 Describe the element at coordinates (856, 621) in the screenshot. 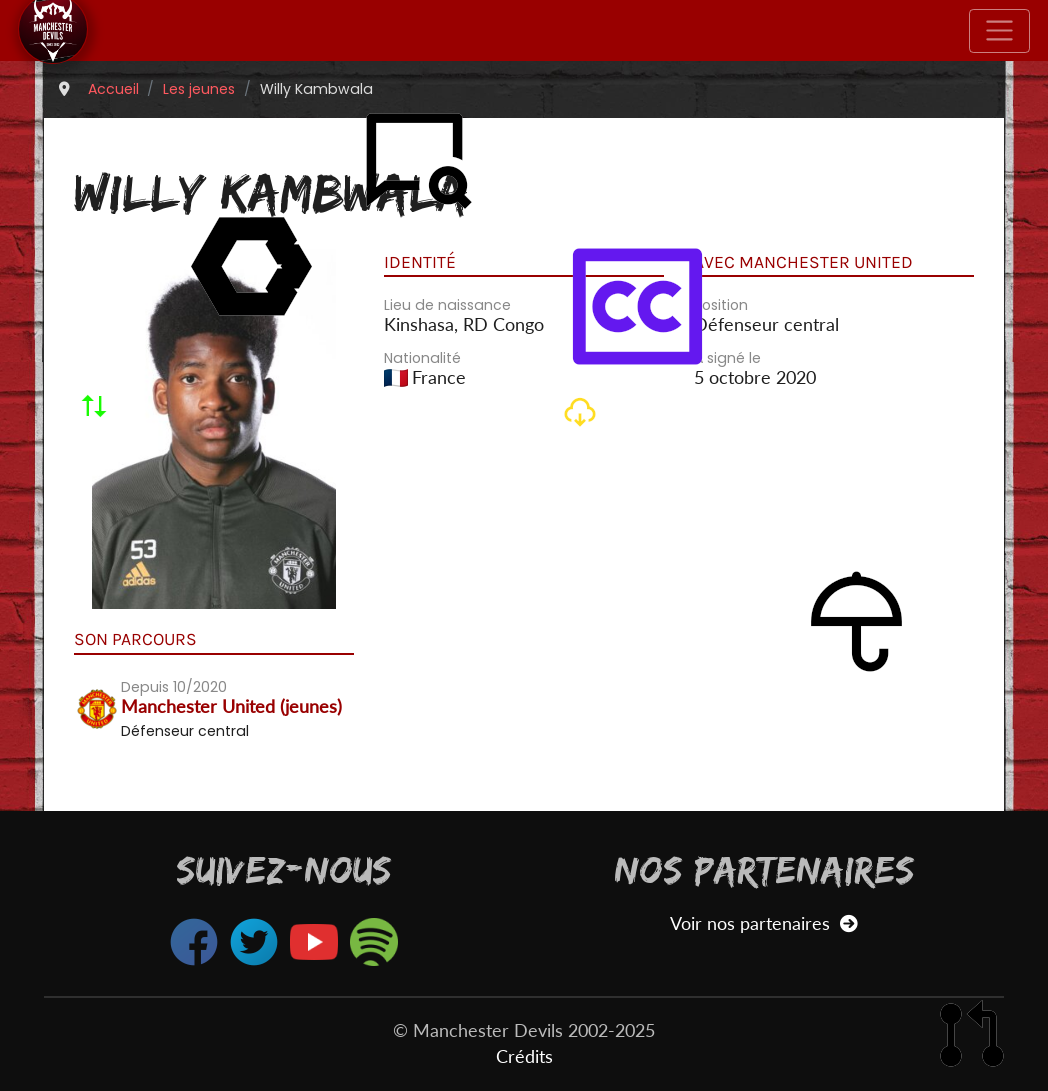

I see `view weather forecast or rain conditions` at that location.